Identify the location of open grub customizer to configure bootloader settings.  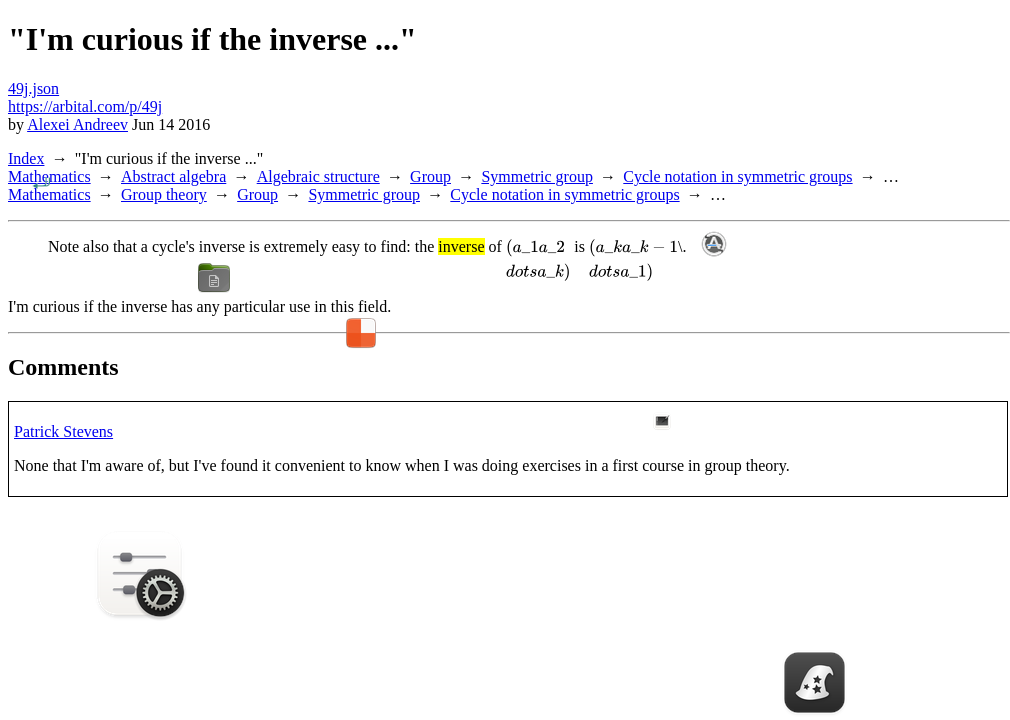
(139, 573).